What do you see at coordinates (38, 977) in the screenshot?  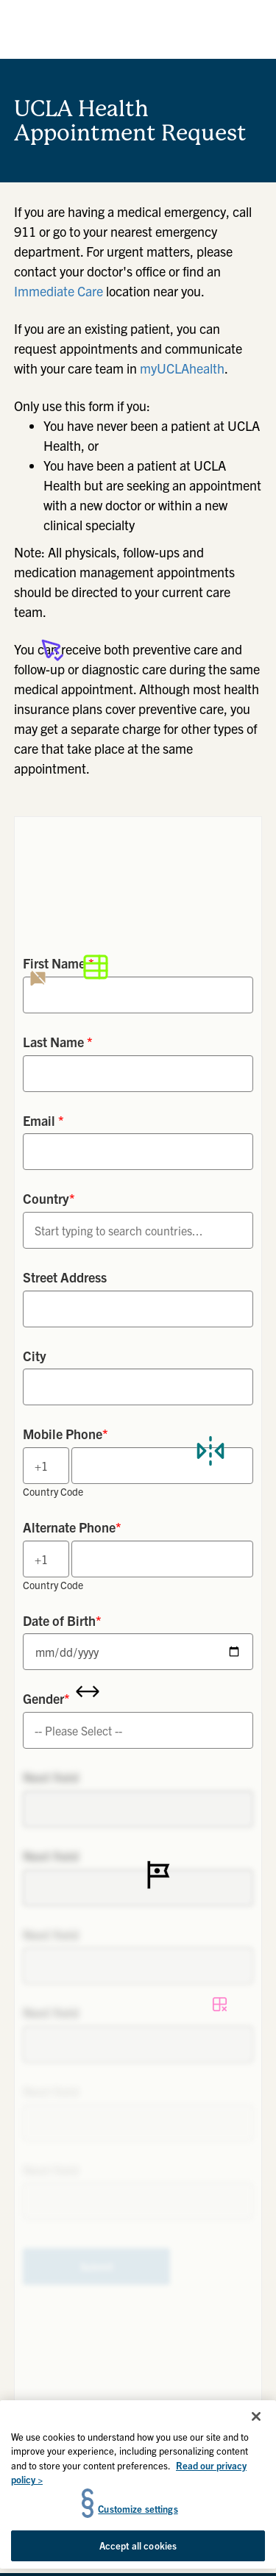 I see `mute or disable chat notifications` at bounding box center [38, 977].